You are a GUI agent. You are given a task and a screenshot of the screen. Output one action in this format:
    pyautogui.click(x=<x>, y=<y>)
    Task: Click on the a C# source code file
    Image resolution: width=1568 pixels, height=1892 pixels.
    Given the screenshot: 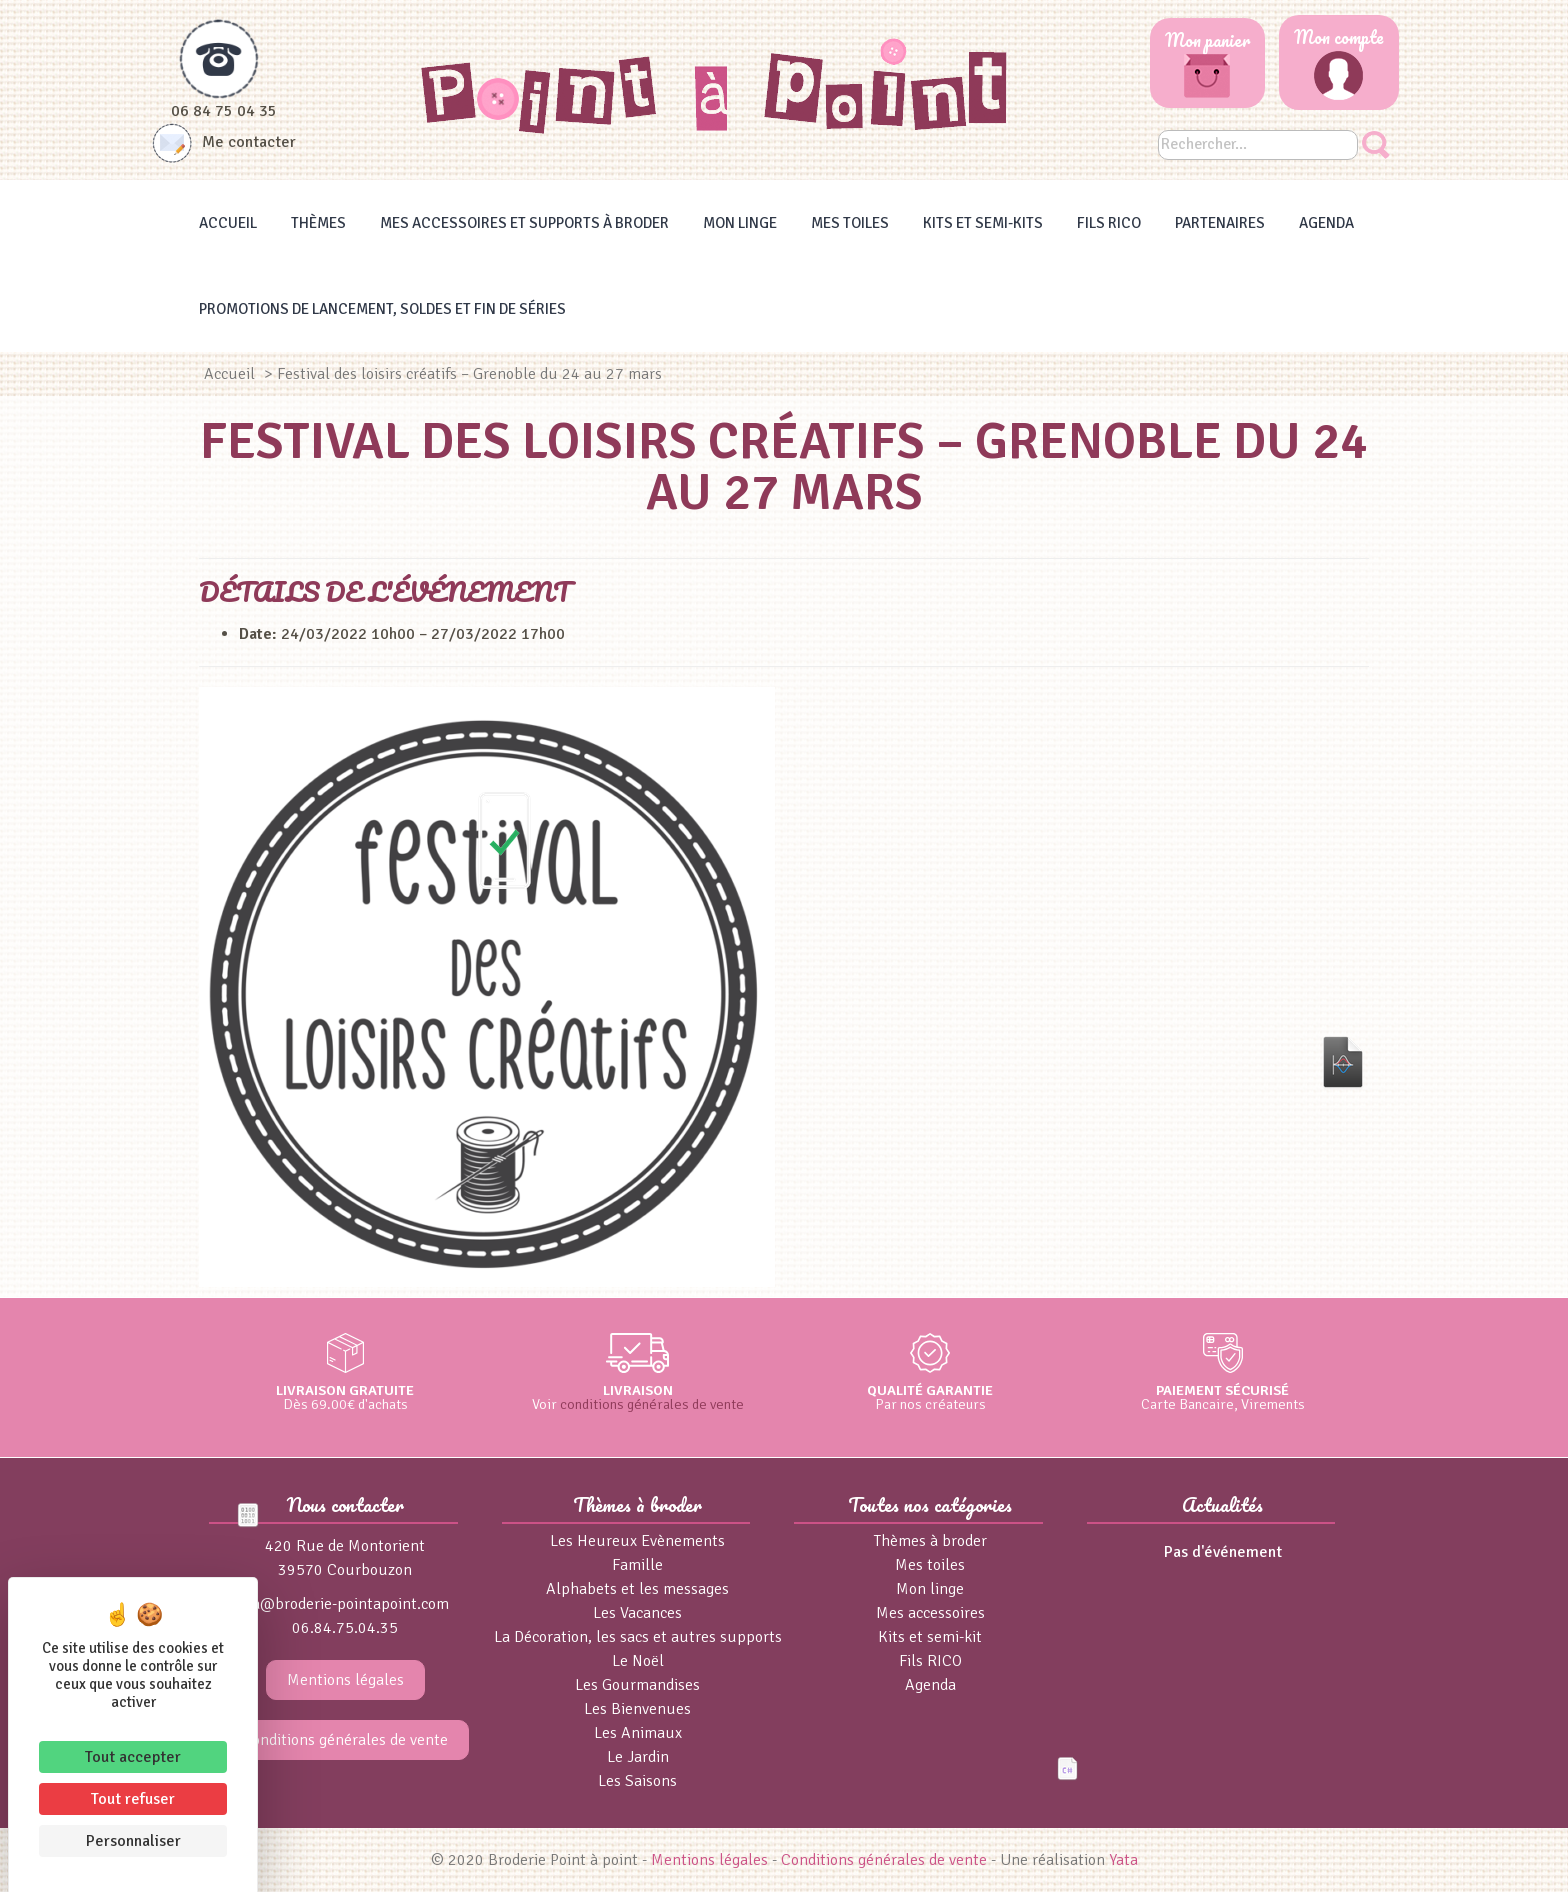 What is the action you would take?
    pyautogui.click(x=1067, y=1768)
    